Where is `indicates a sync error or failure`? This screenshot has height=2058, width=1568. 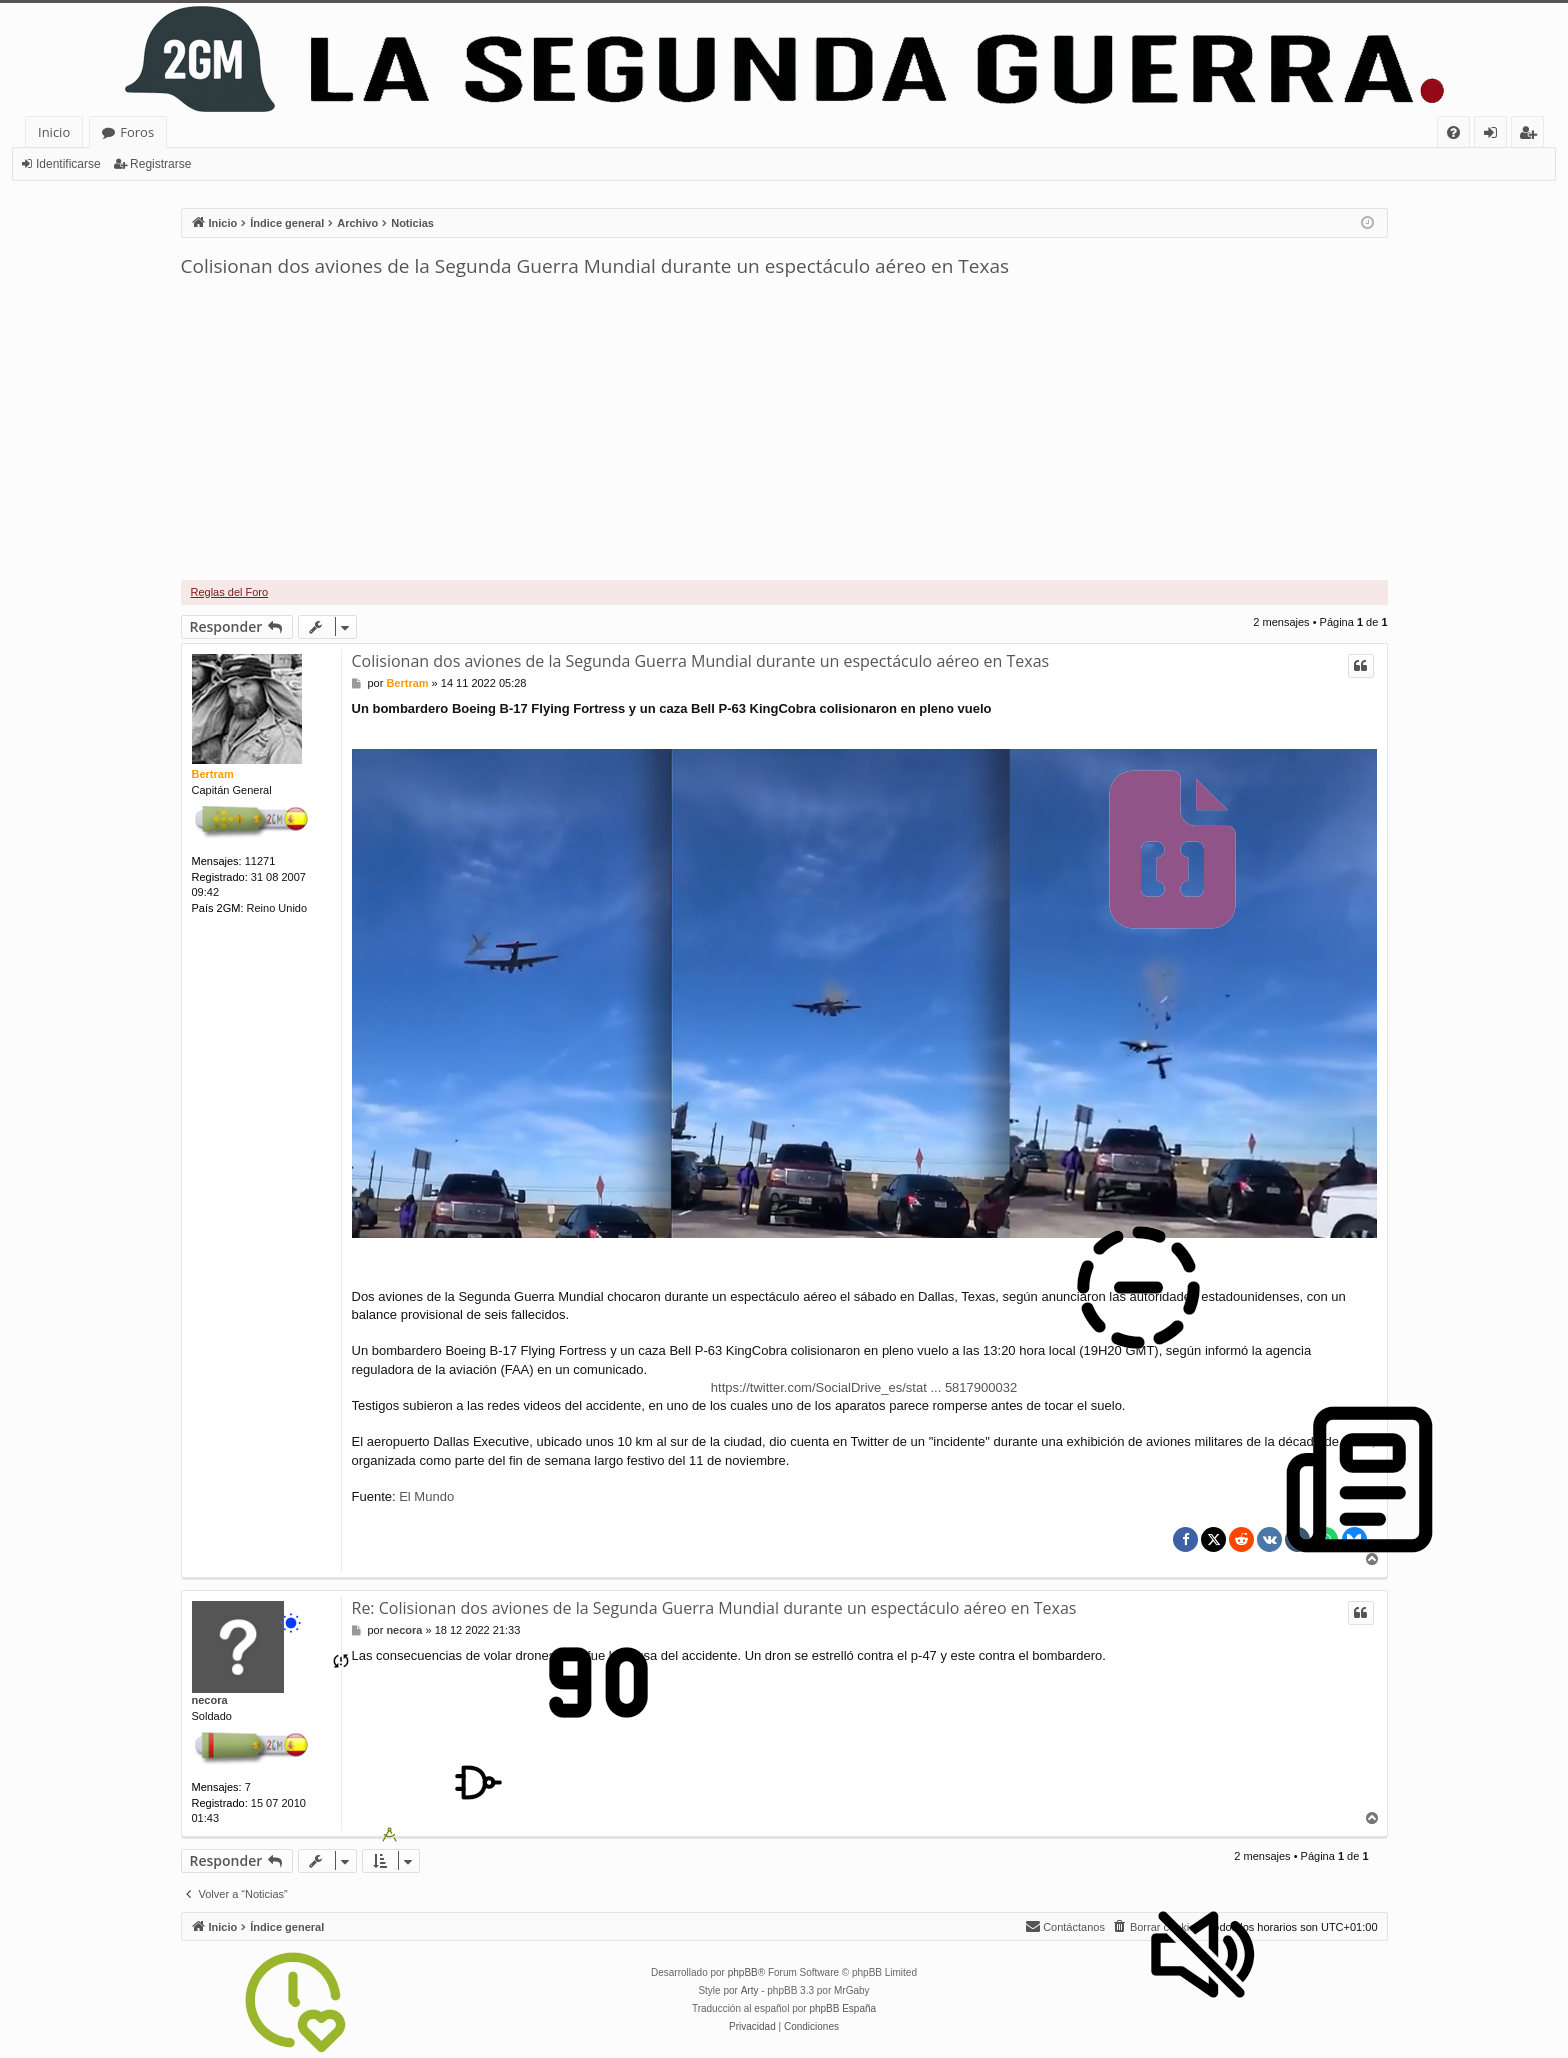
indicates a sync error or failure is located at coordinates (341, 1661).